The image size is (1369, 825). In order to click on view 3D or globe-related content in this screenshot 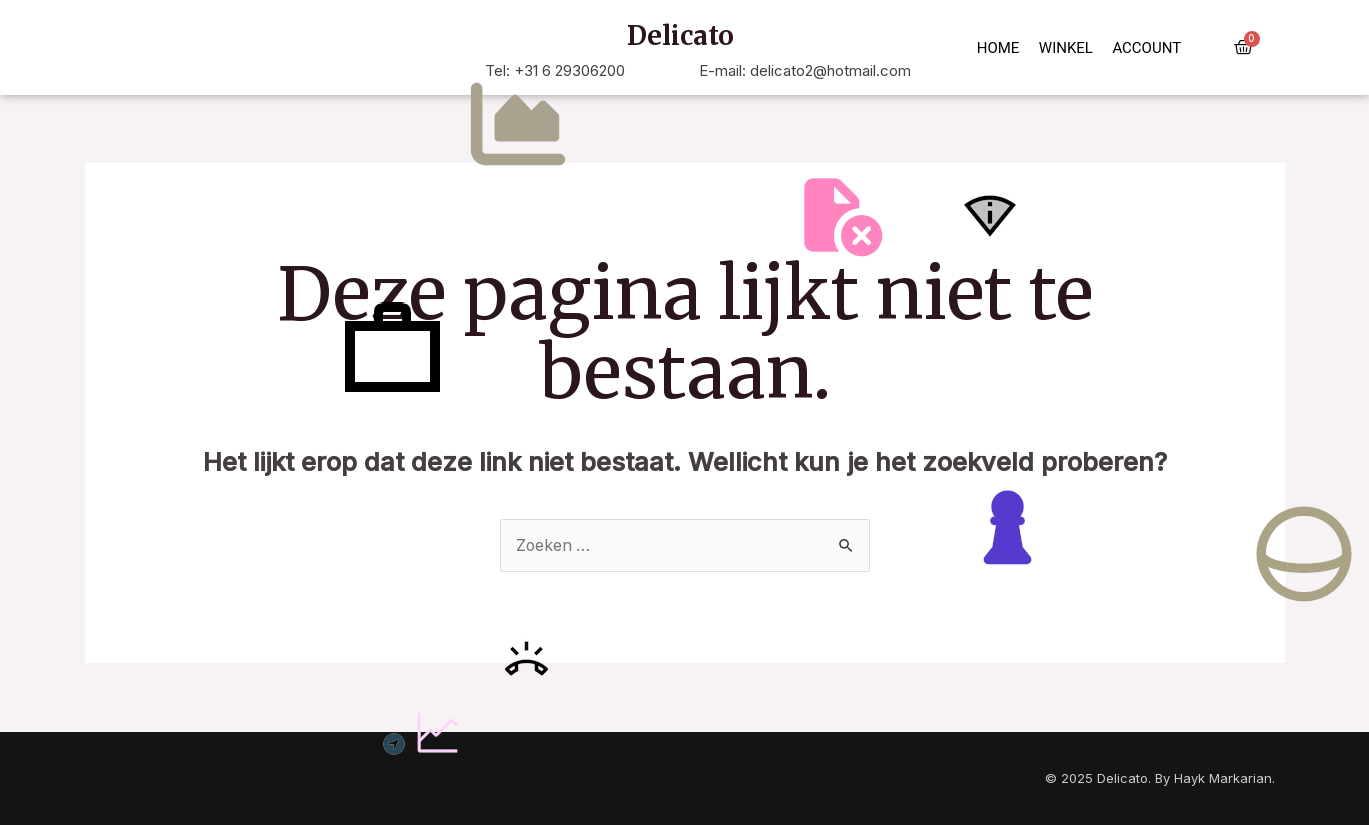, I will do `click(1304, 554)`.